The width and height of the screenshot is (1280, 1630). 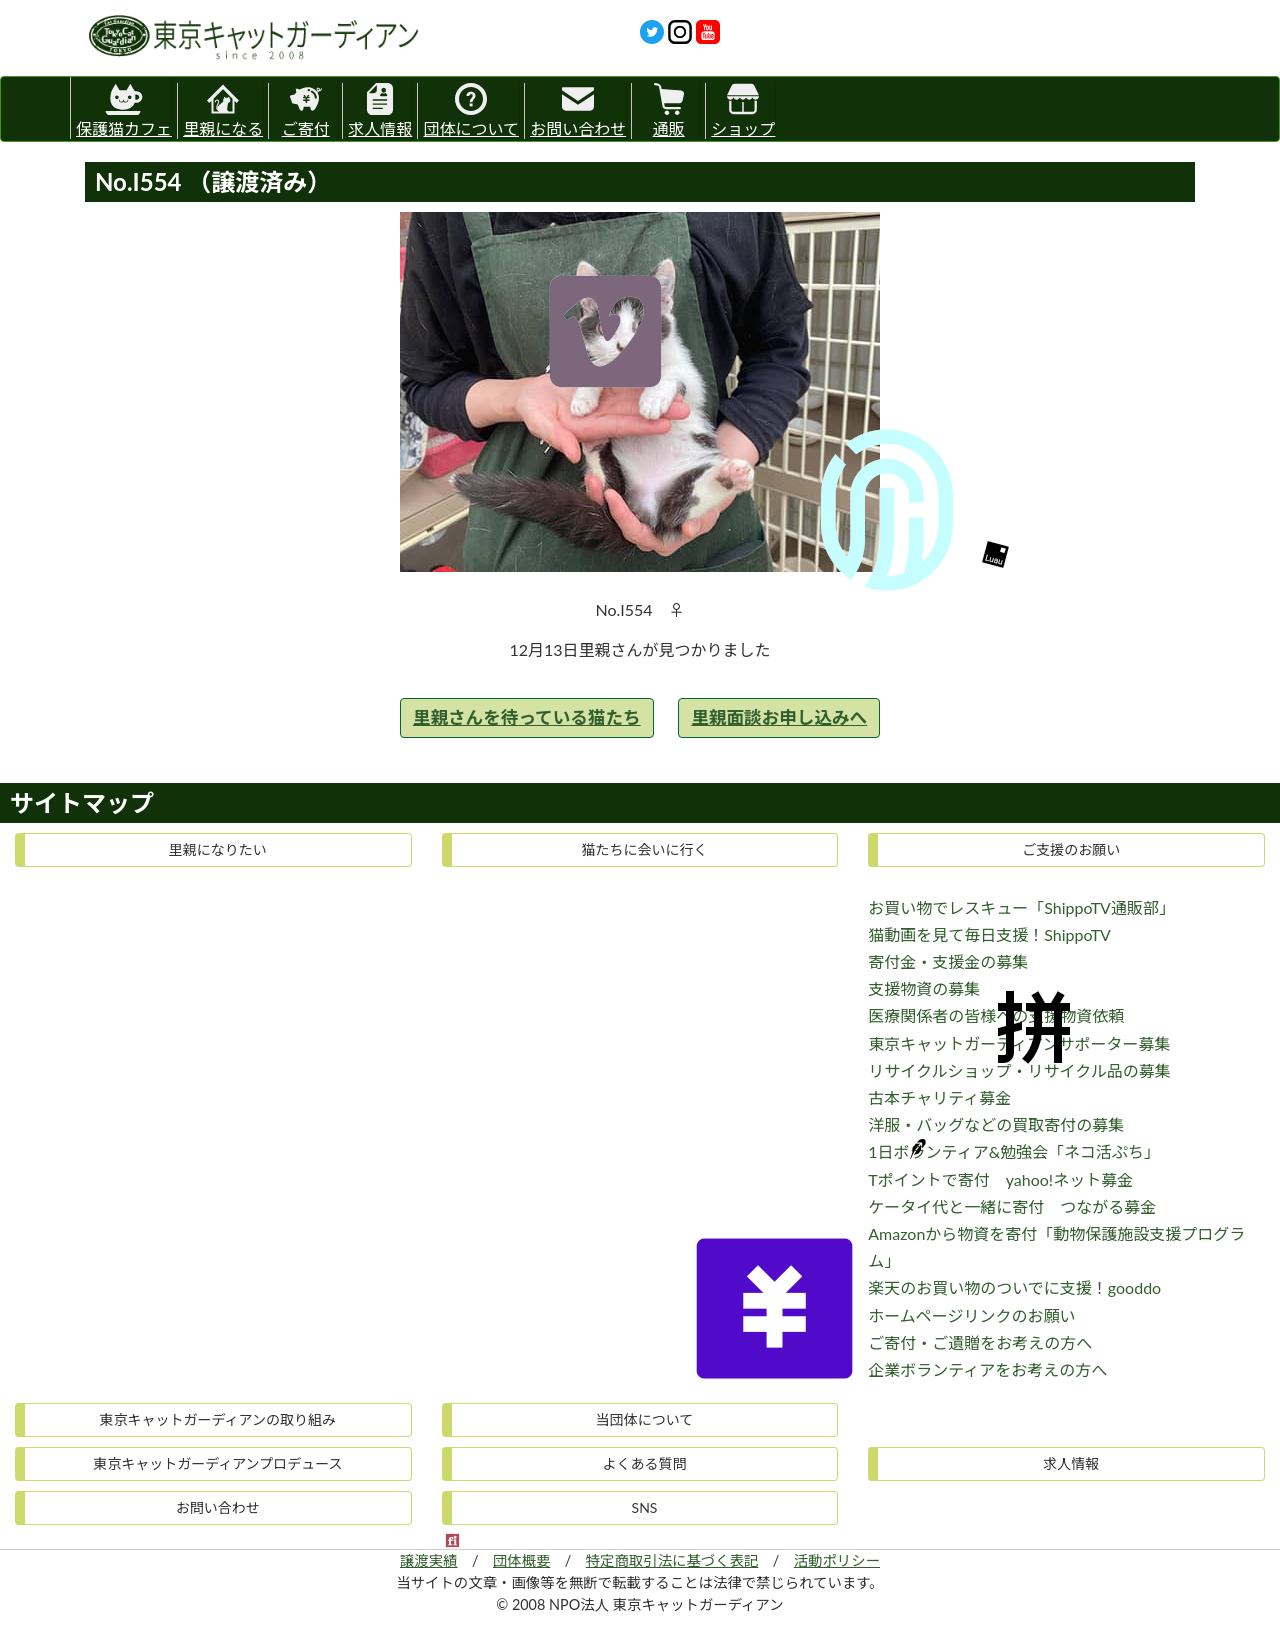 What do you see at coordinates (605, 331) in the screenshot?
I see `open vimeo app` at bounding box center [605, 331].